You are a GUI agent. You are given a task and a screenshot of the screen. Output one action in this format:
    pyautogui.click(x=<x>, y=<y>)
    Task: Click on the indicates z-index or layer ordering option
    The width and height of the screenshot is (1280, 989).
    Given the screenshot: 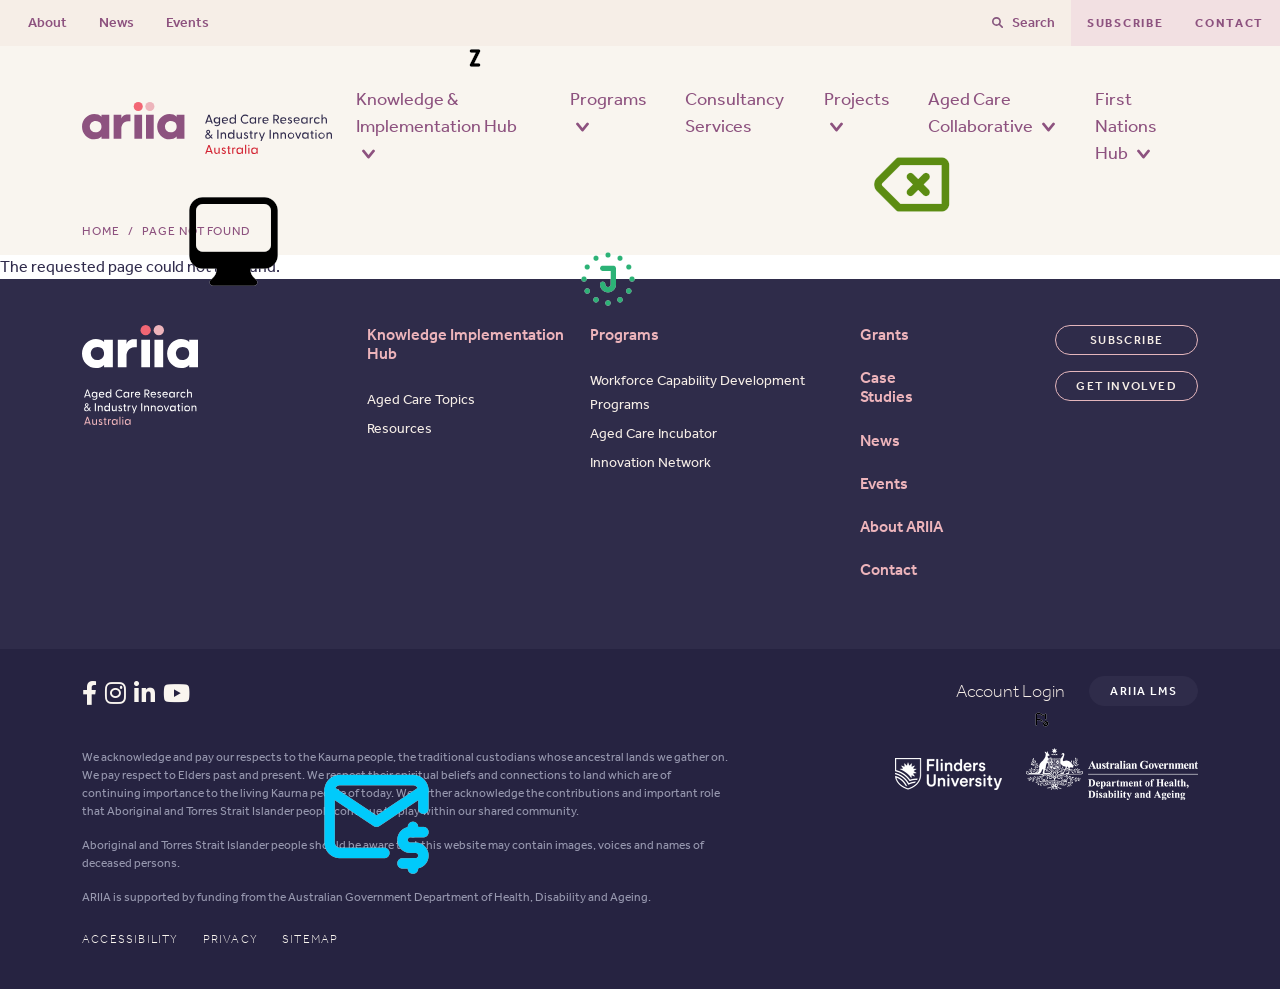 What is the action you would take?
    pyautogui.click(x=475, y=58)
    